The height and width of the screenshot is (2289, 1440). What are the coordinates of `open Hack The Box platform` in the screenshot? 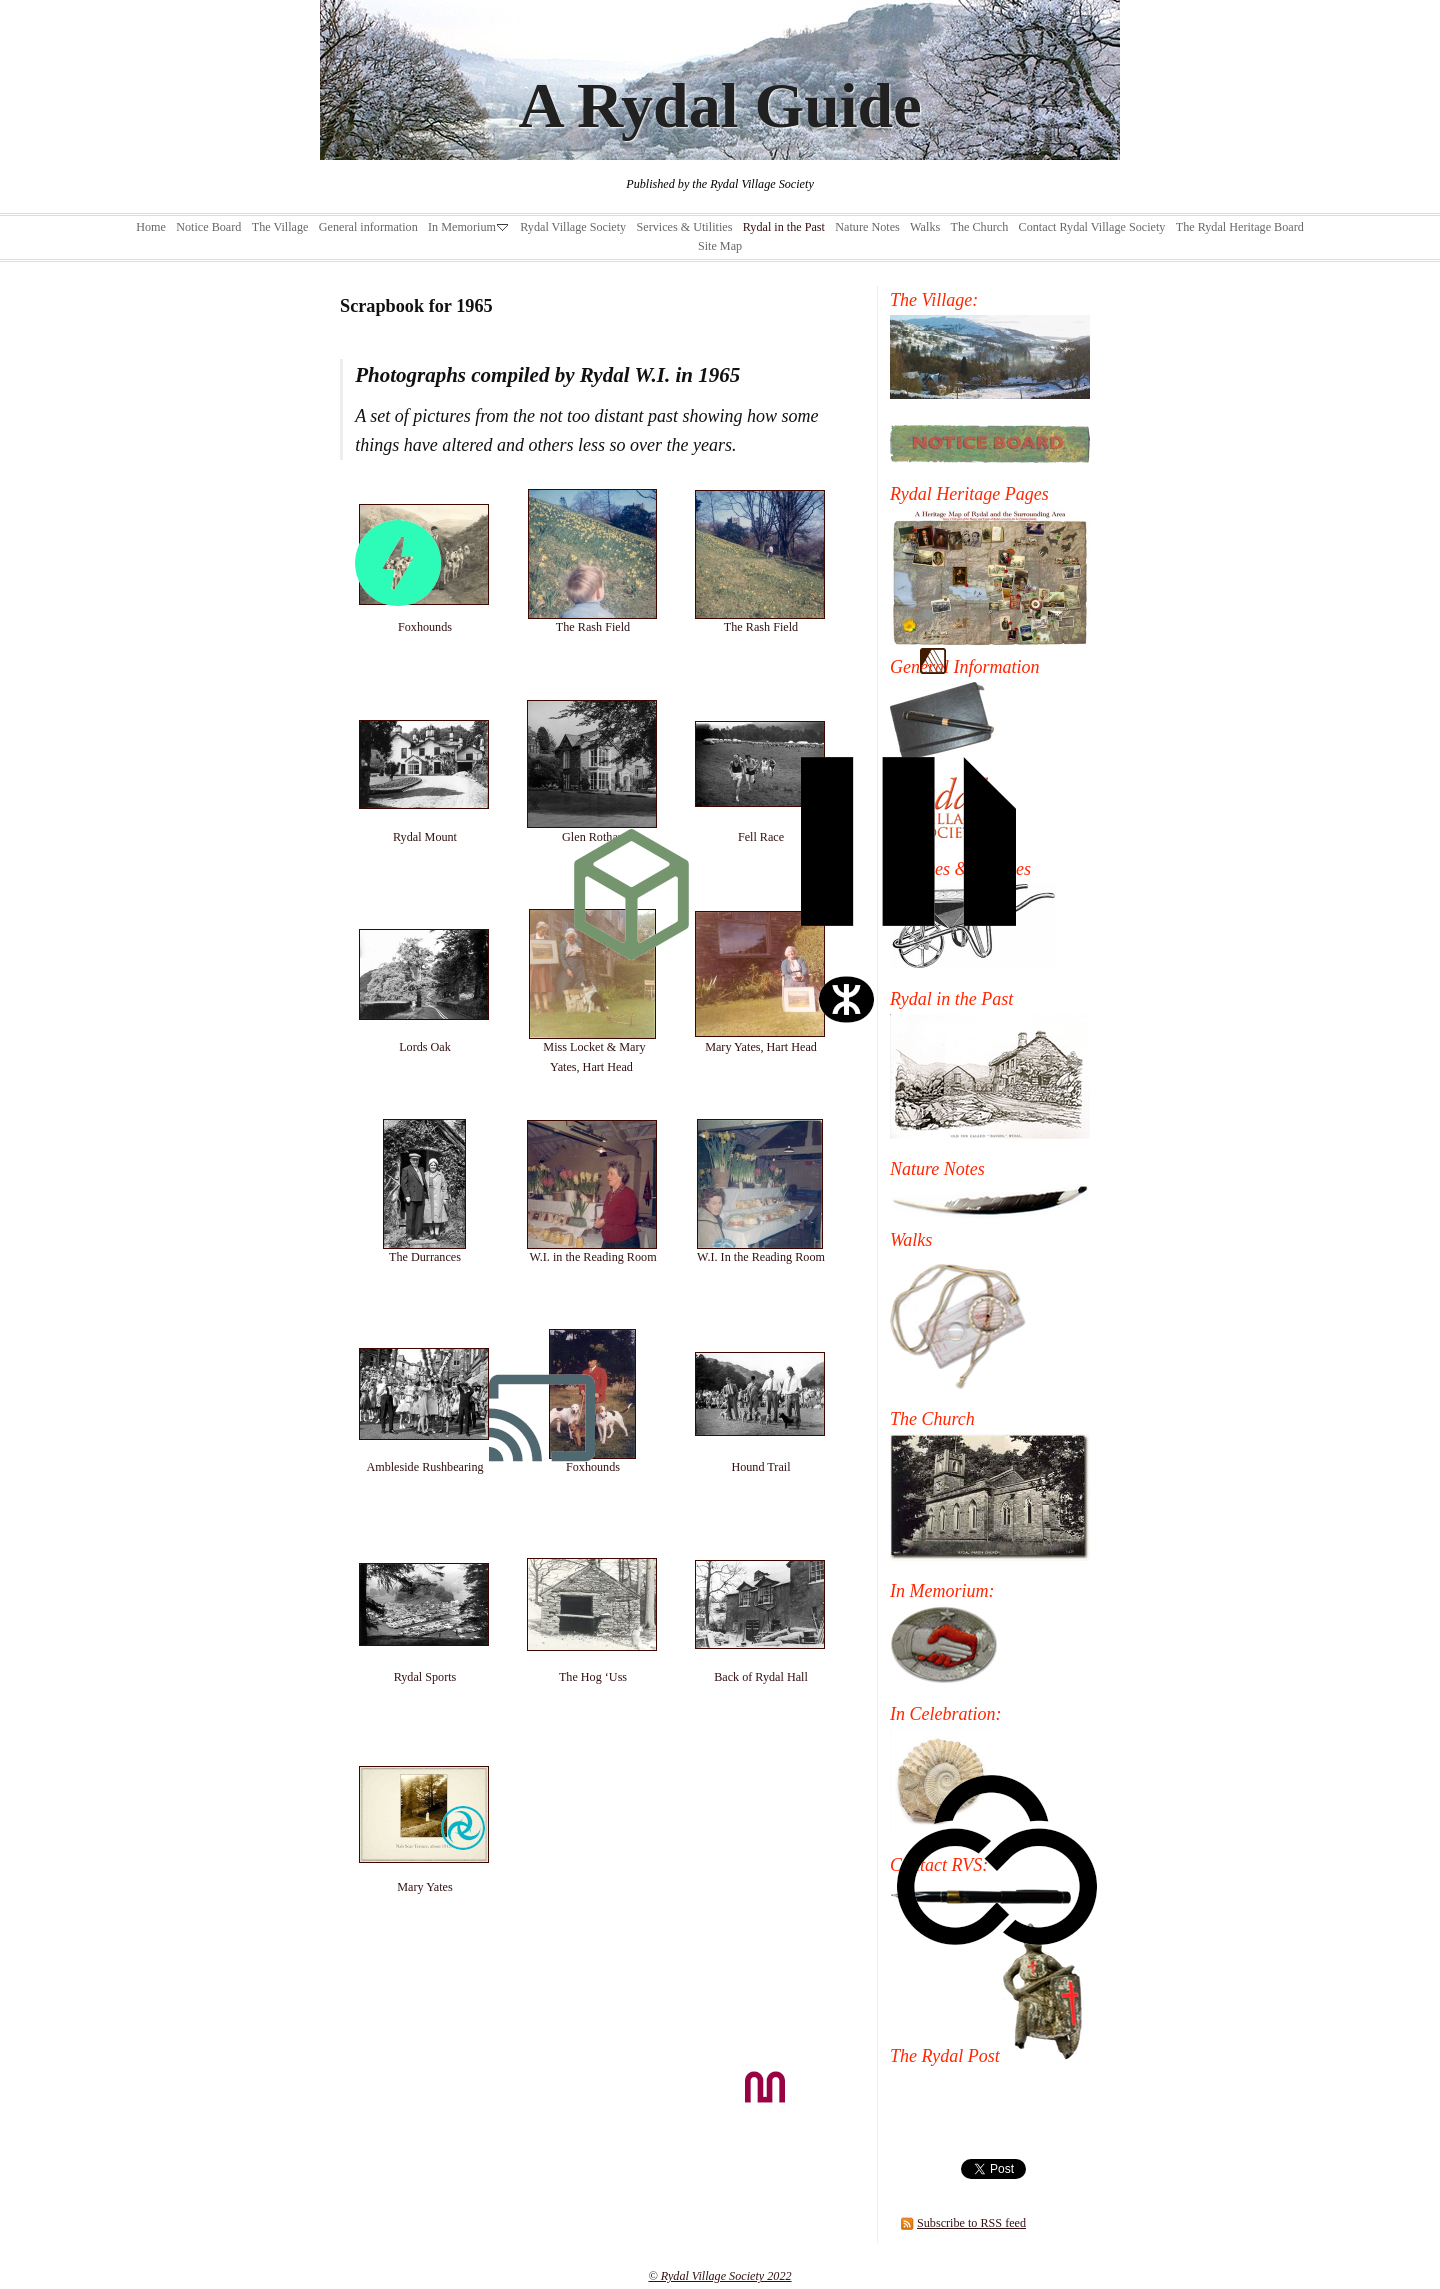 It's located at (631, 894).